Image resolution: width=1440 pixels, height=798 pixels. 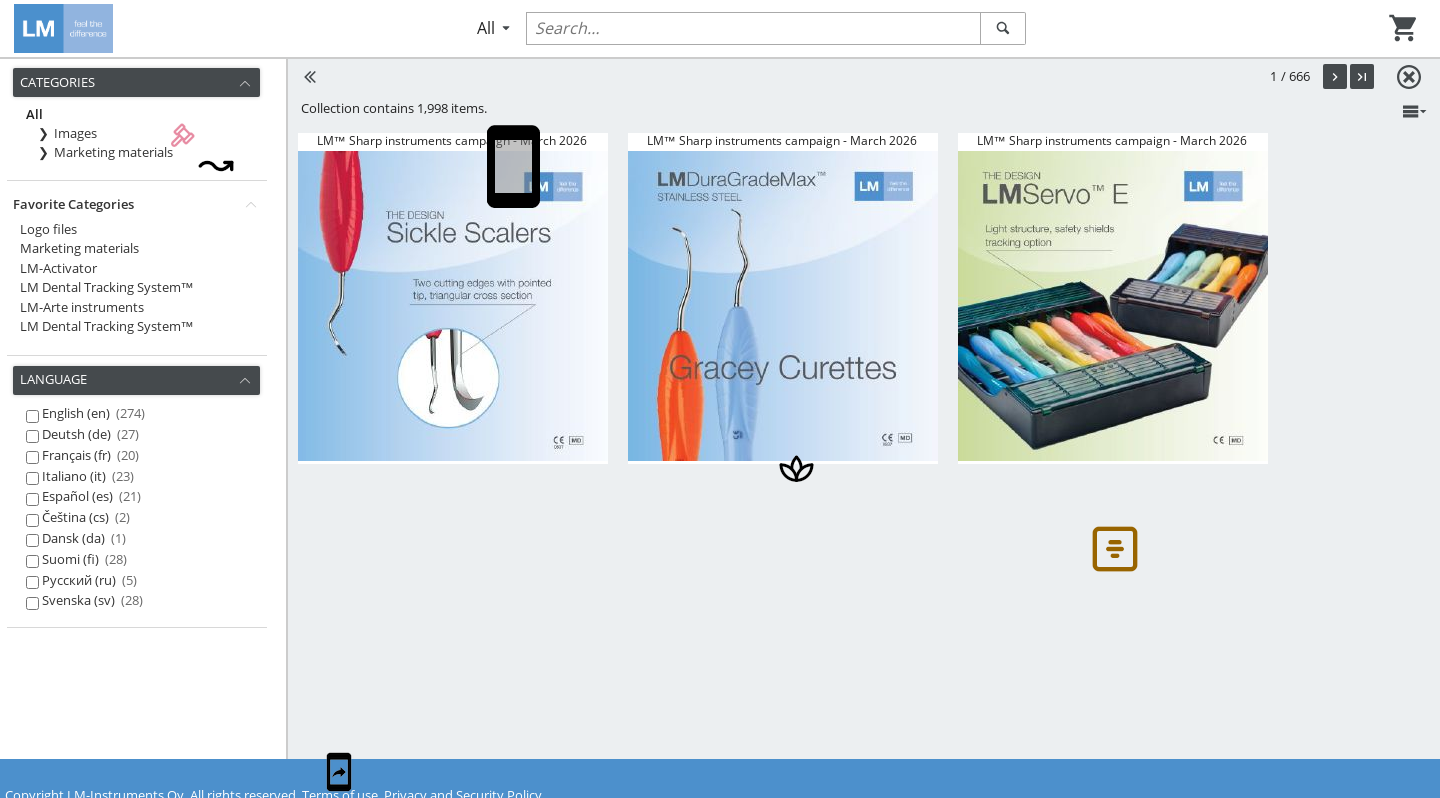 What do you see at coordinates (339, 772) in the screenshot?
I see `share your mobile screen with others` at bounding box center [339, 772].